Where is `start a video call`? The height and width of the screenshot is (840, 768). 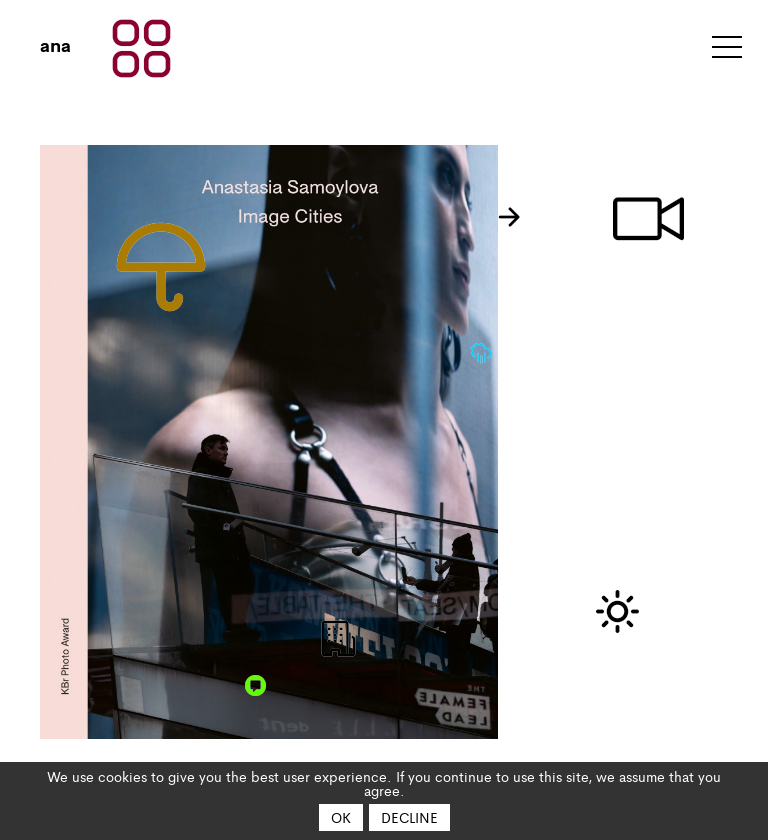
start a video call is located at coordinates (648, 219).